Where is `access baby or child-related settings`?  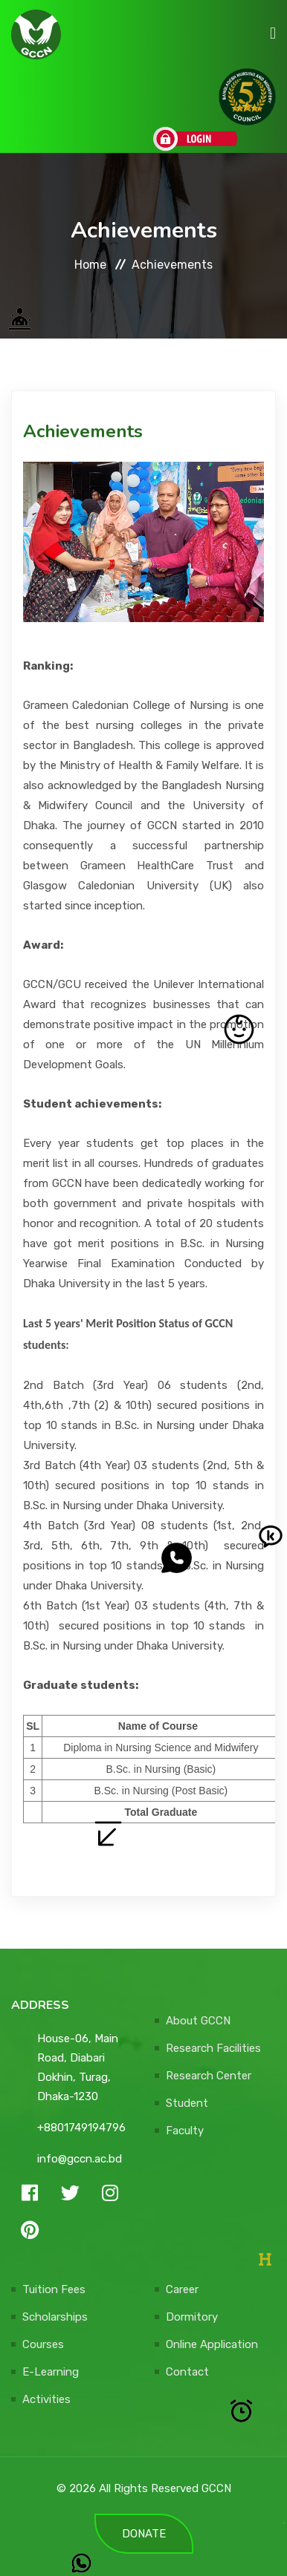 access baby or child-related settings is located at coordinates (239, 1029).